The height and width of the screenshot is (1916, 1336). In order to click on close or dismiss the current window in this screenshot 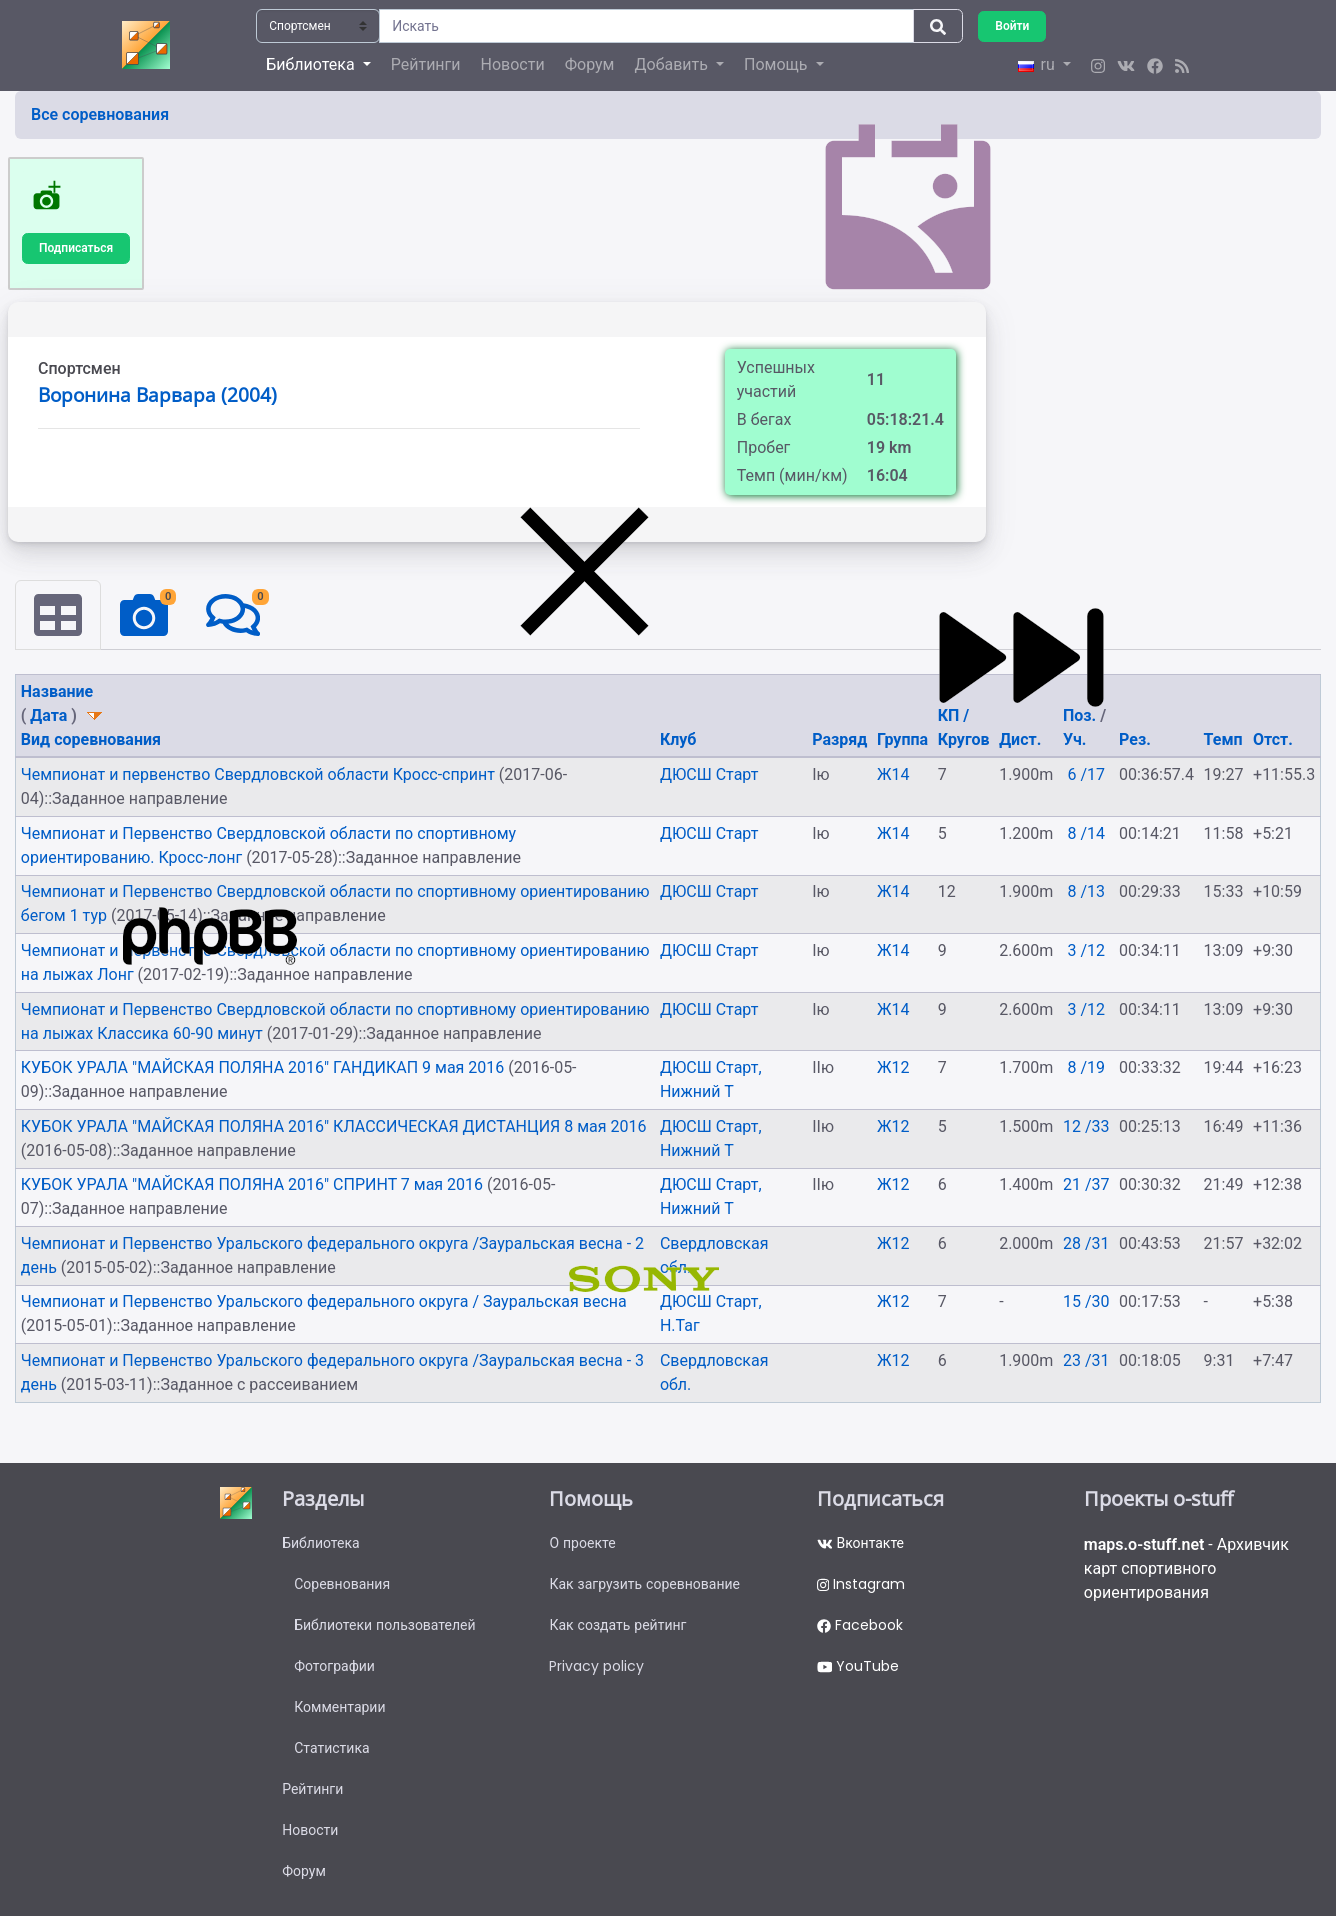, I will do `click(584, 571)`.